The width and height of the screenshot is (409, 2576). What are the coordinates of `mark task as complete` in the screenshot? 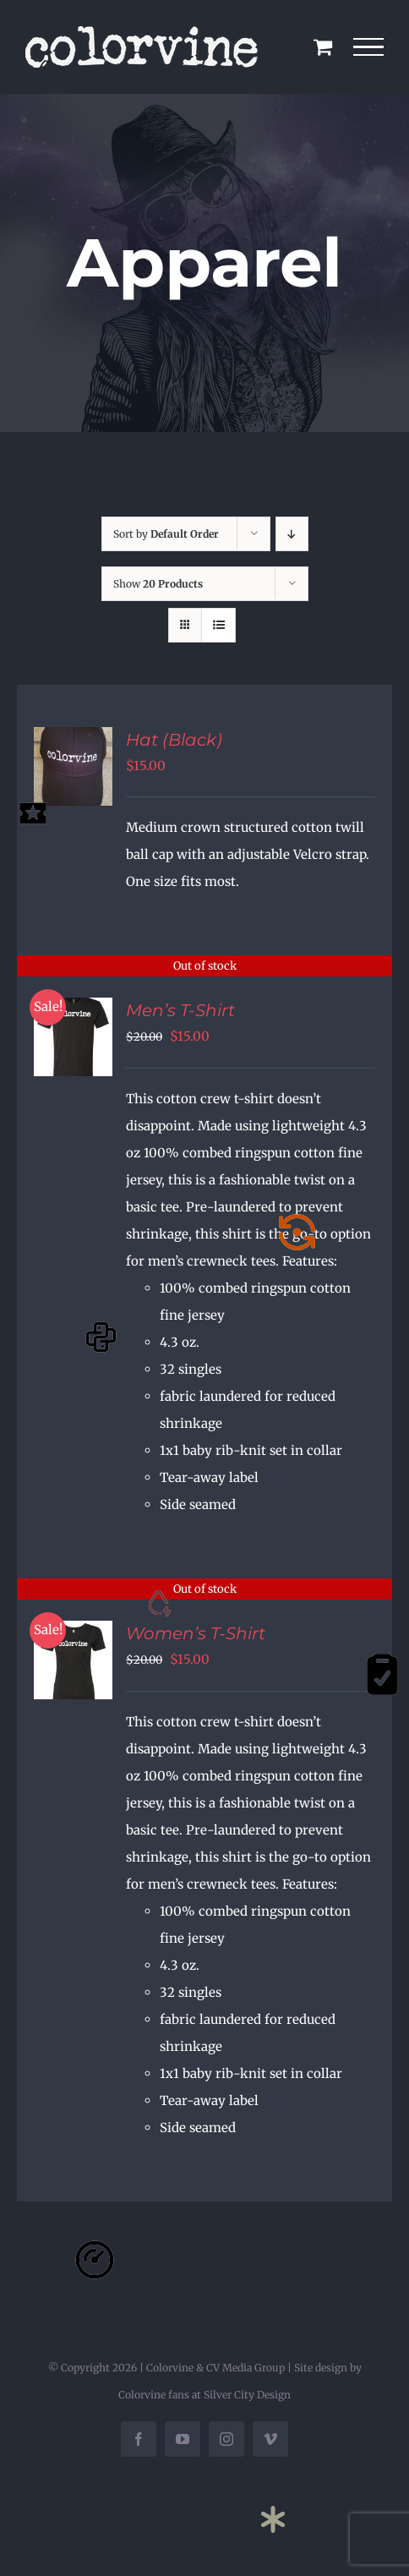 It's located at (382, 1674).